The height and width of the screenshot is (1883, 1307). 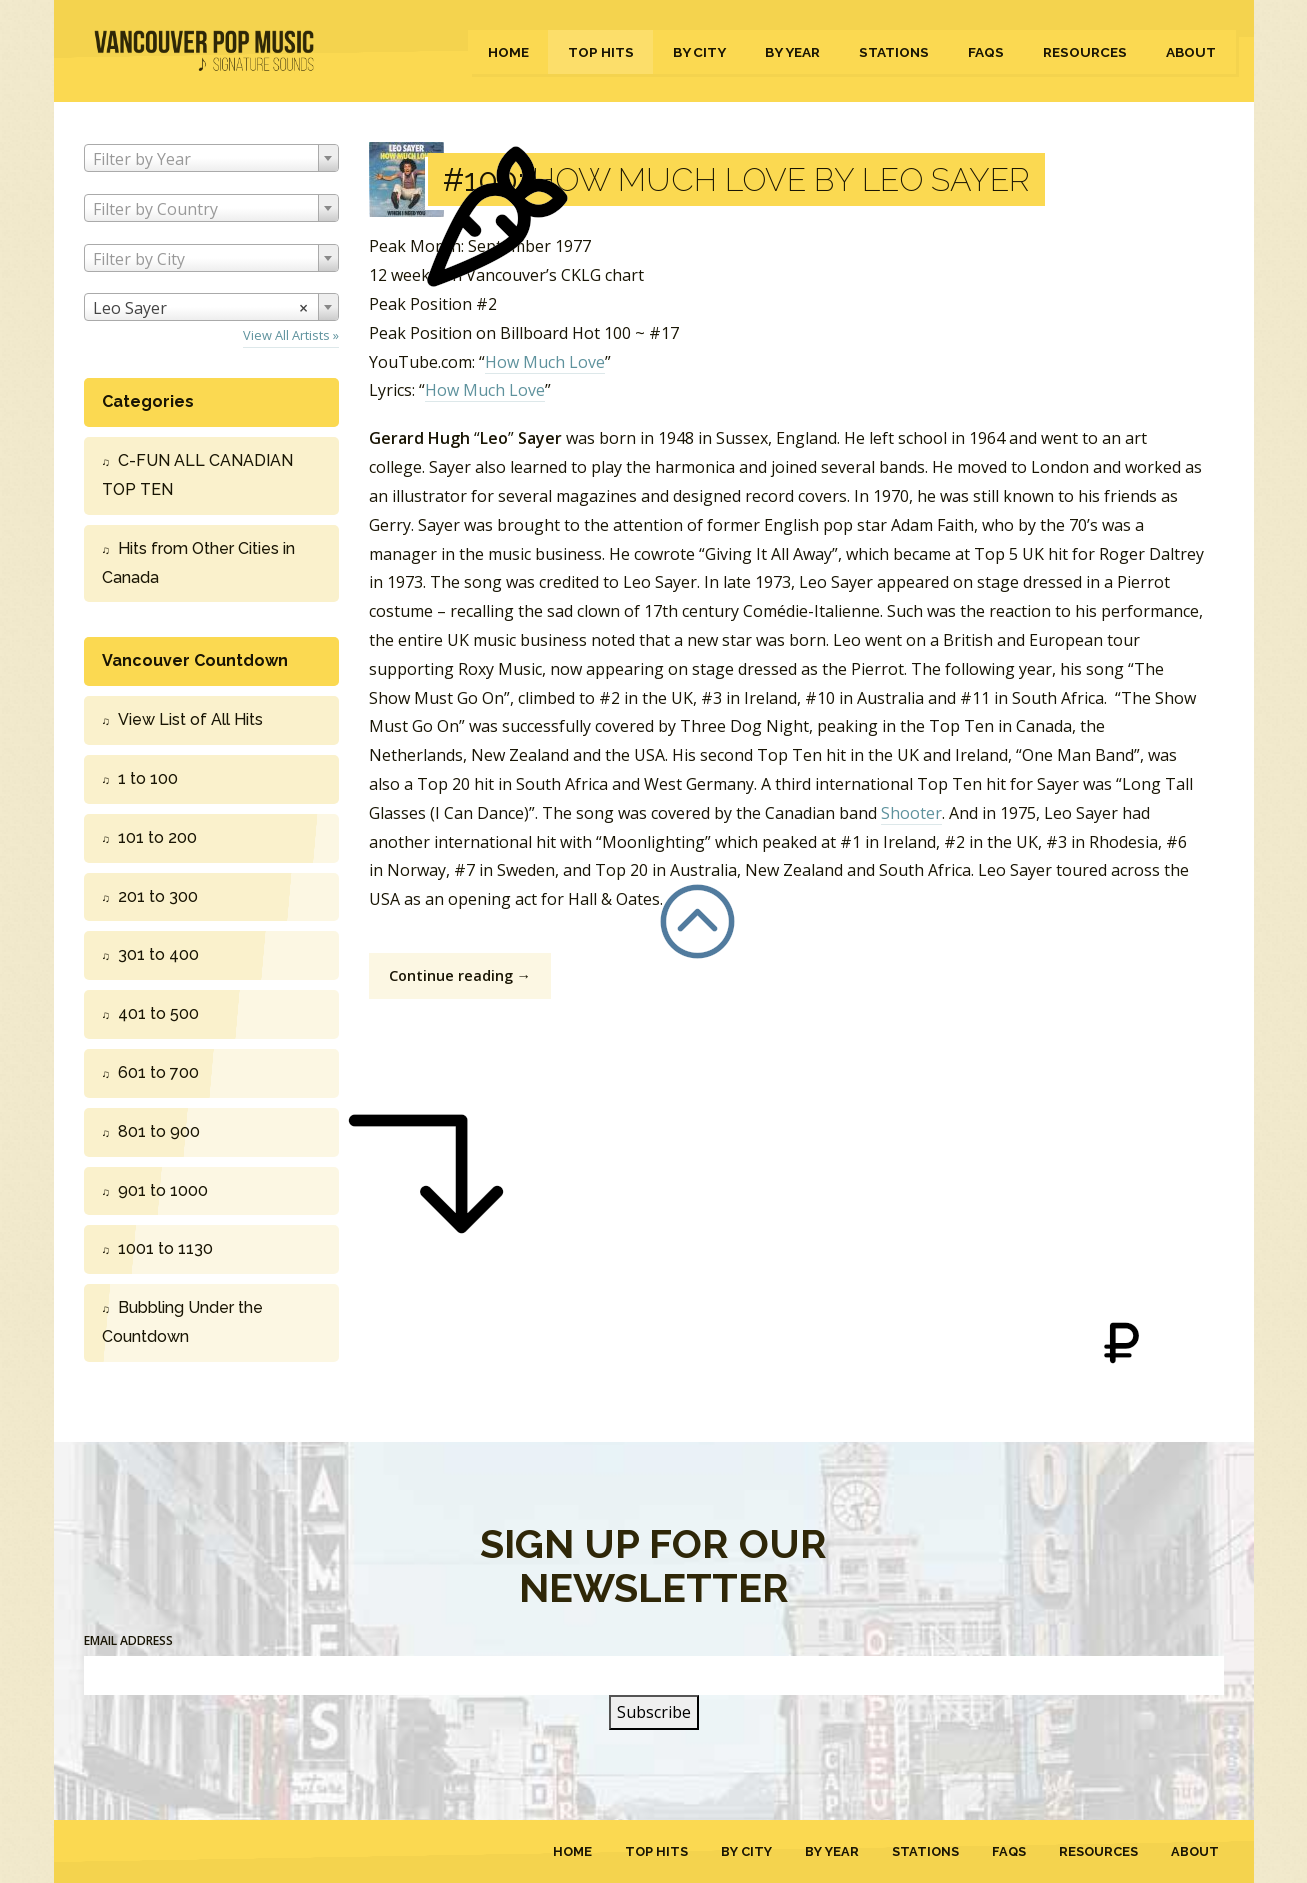 What do you see at coordinates (1123, 1343) in the screenshot?
I see `indicates russian ruble currency` at bounding box center [1123, 1343].